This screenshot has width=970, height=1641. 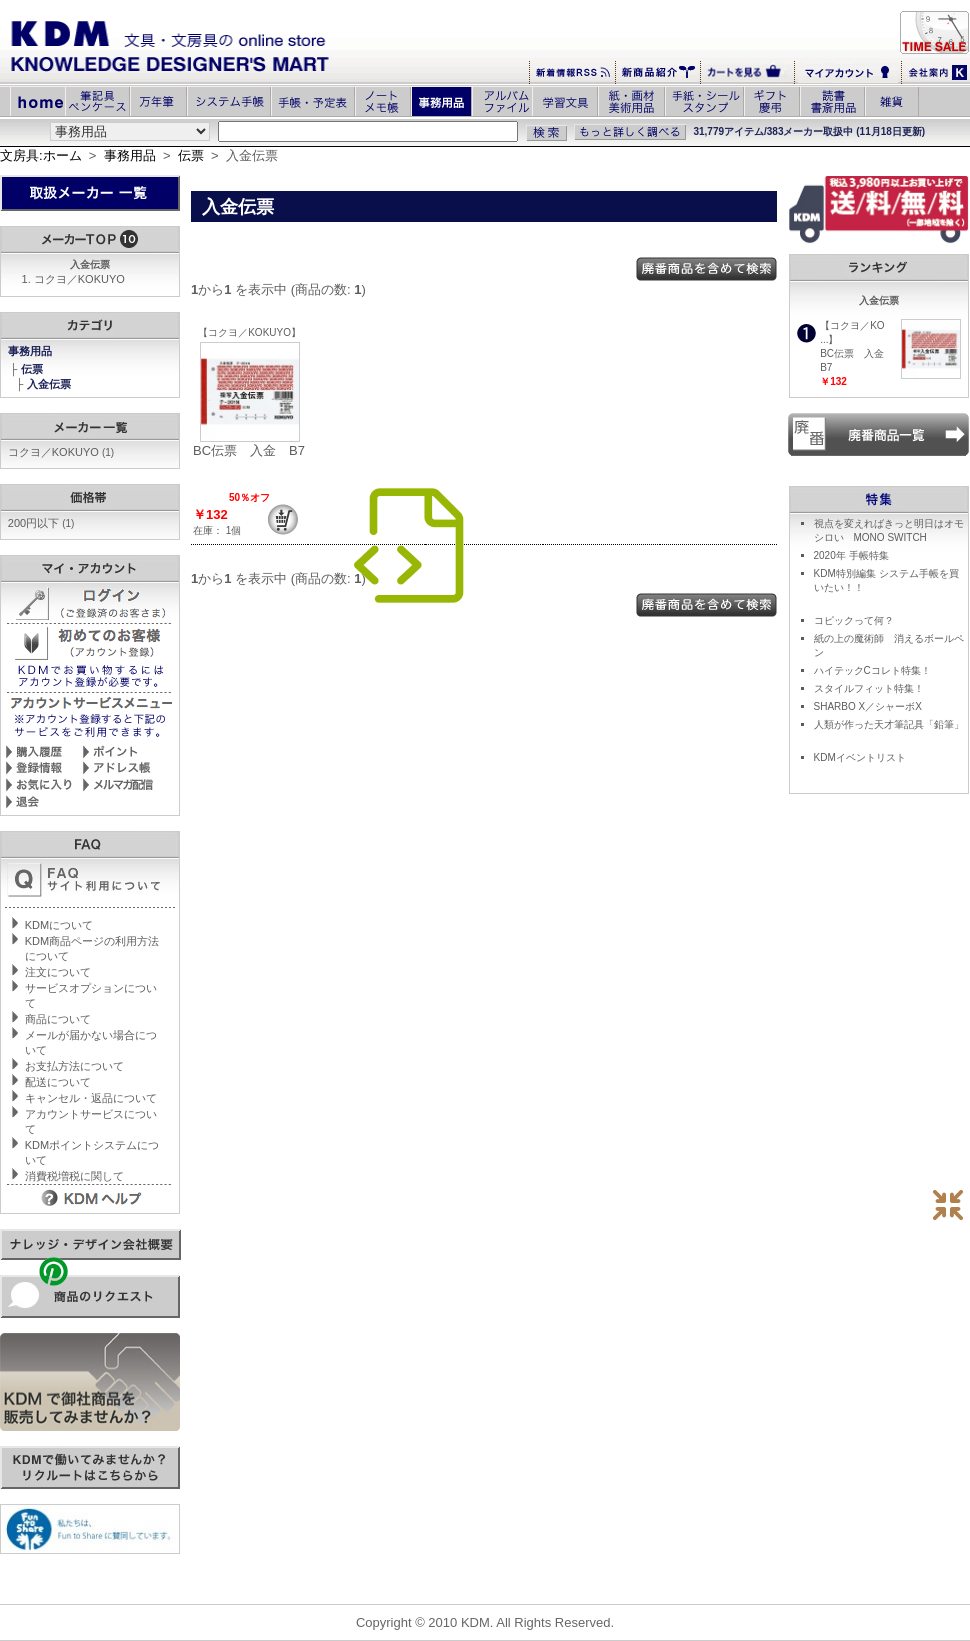 I want to click on open Pinterest app, so click(x=52, y=1271).